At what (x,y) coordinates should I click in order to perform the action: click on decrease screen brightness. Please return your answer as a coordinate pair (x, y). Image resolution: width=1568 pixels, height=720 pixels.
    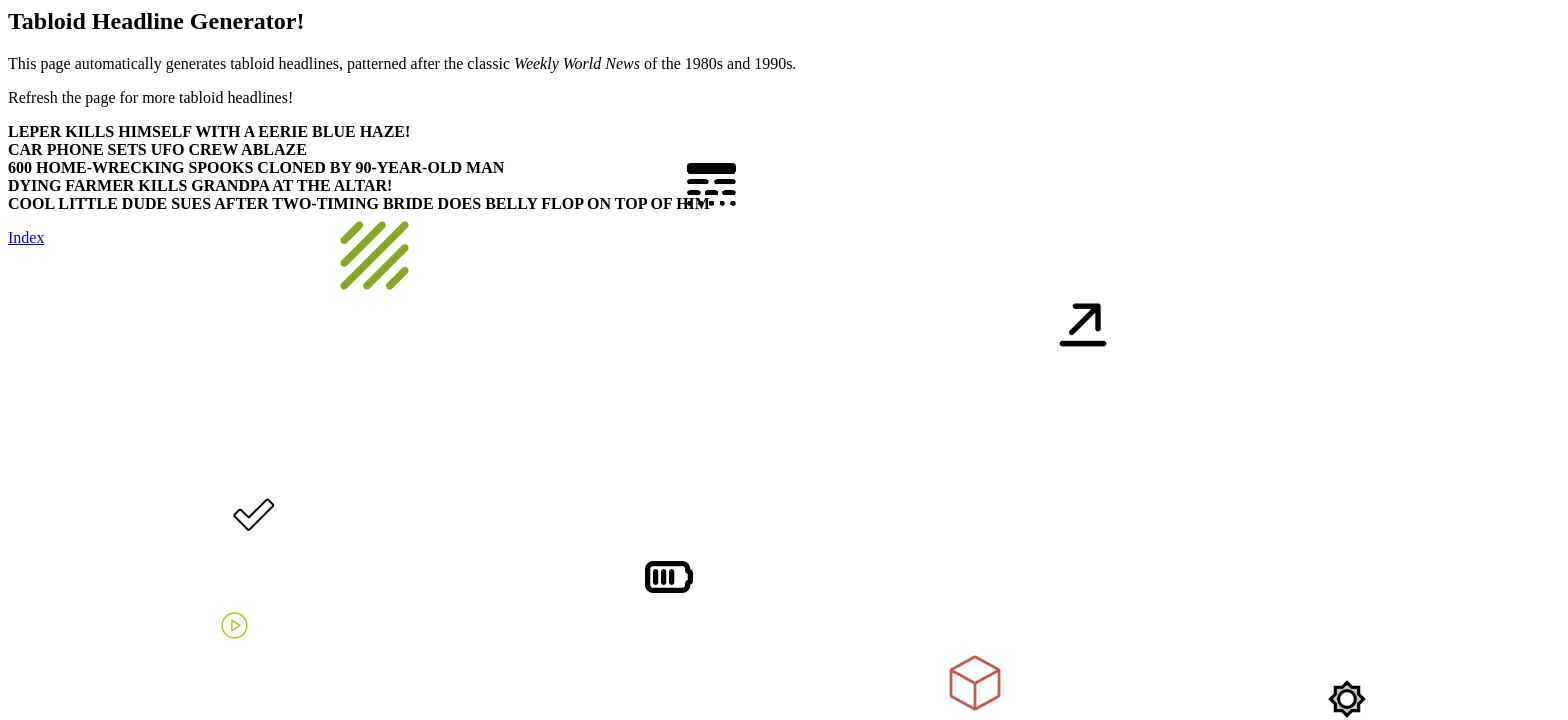
    Looking at the image, I should click on (1347, 699).